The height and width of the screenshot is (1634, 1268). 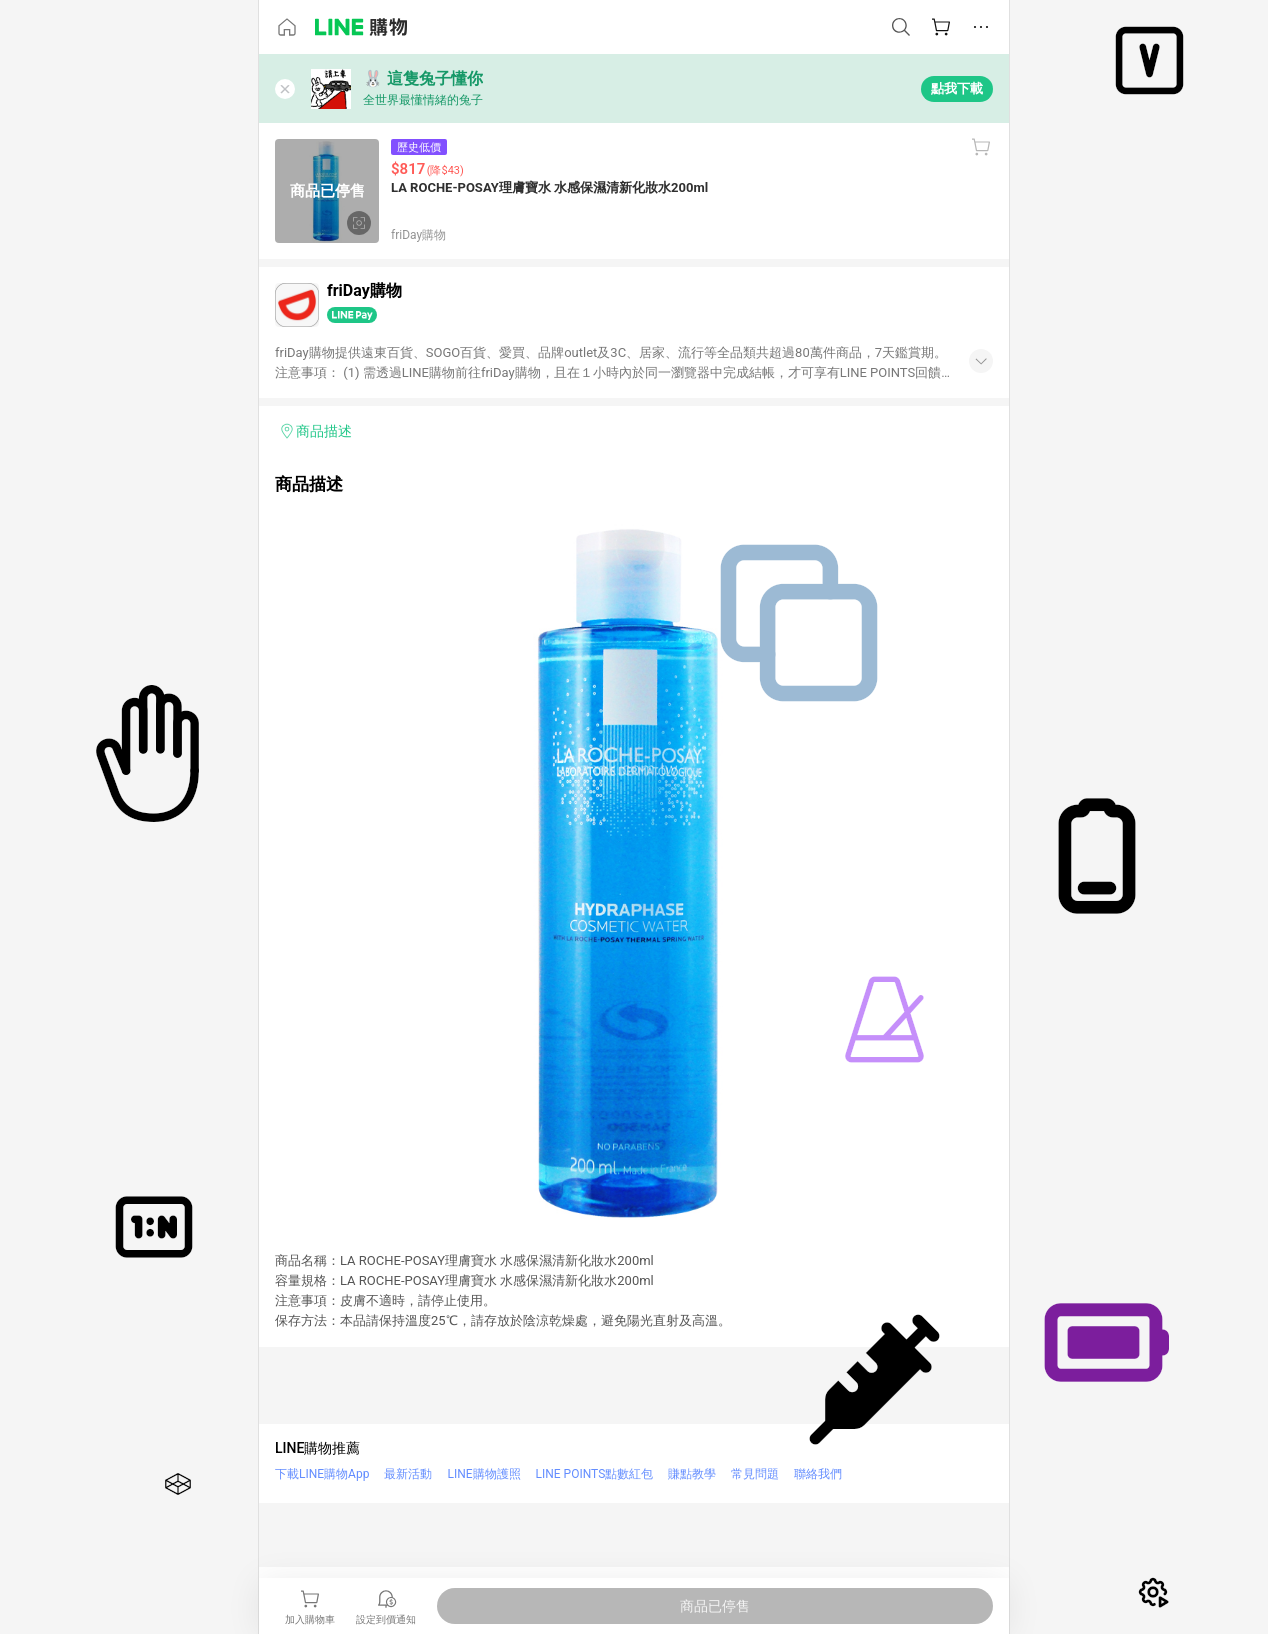 What do you see at coordinates (154, 1227) in the screenshot?
I see `indicates a one-to-many database relationship` at bounding box center [154, 1227].